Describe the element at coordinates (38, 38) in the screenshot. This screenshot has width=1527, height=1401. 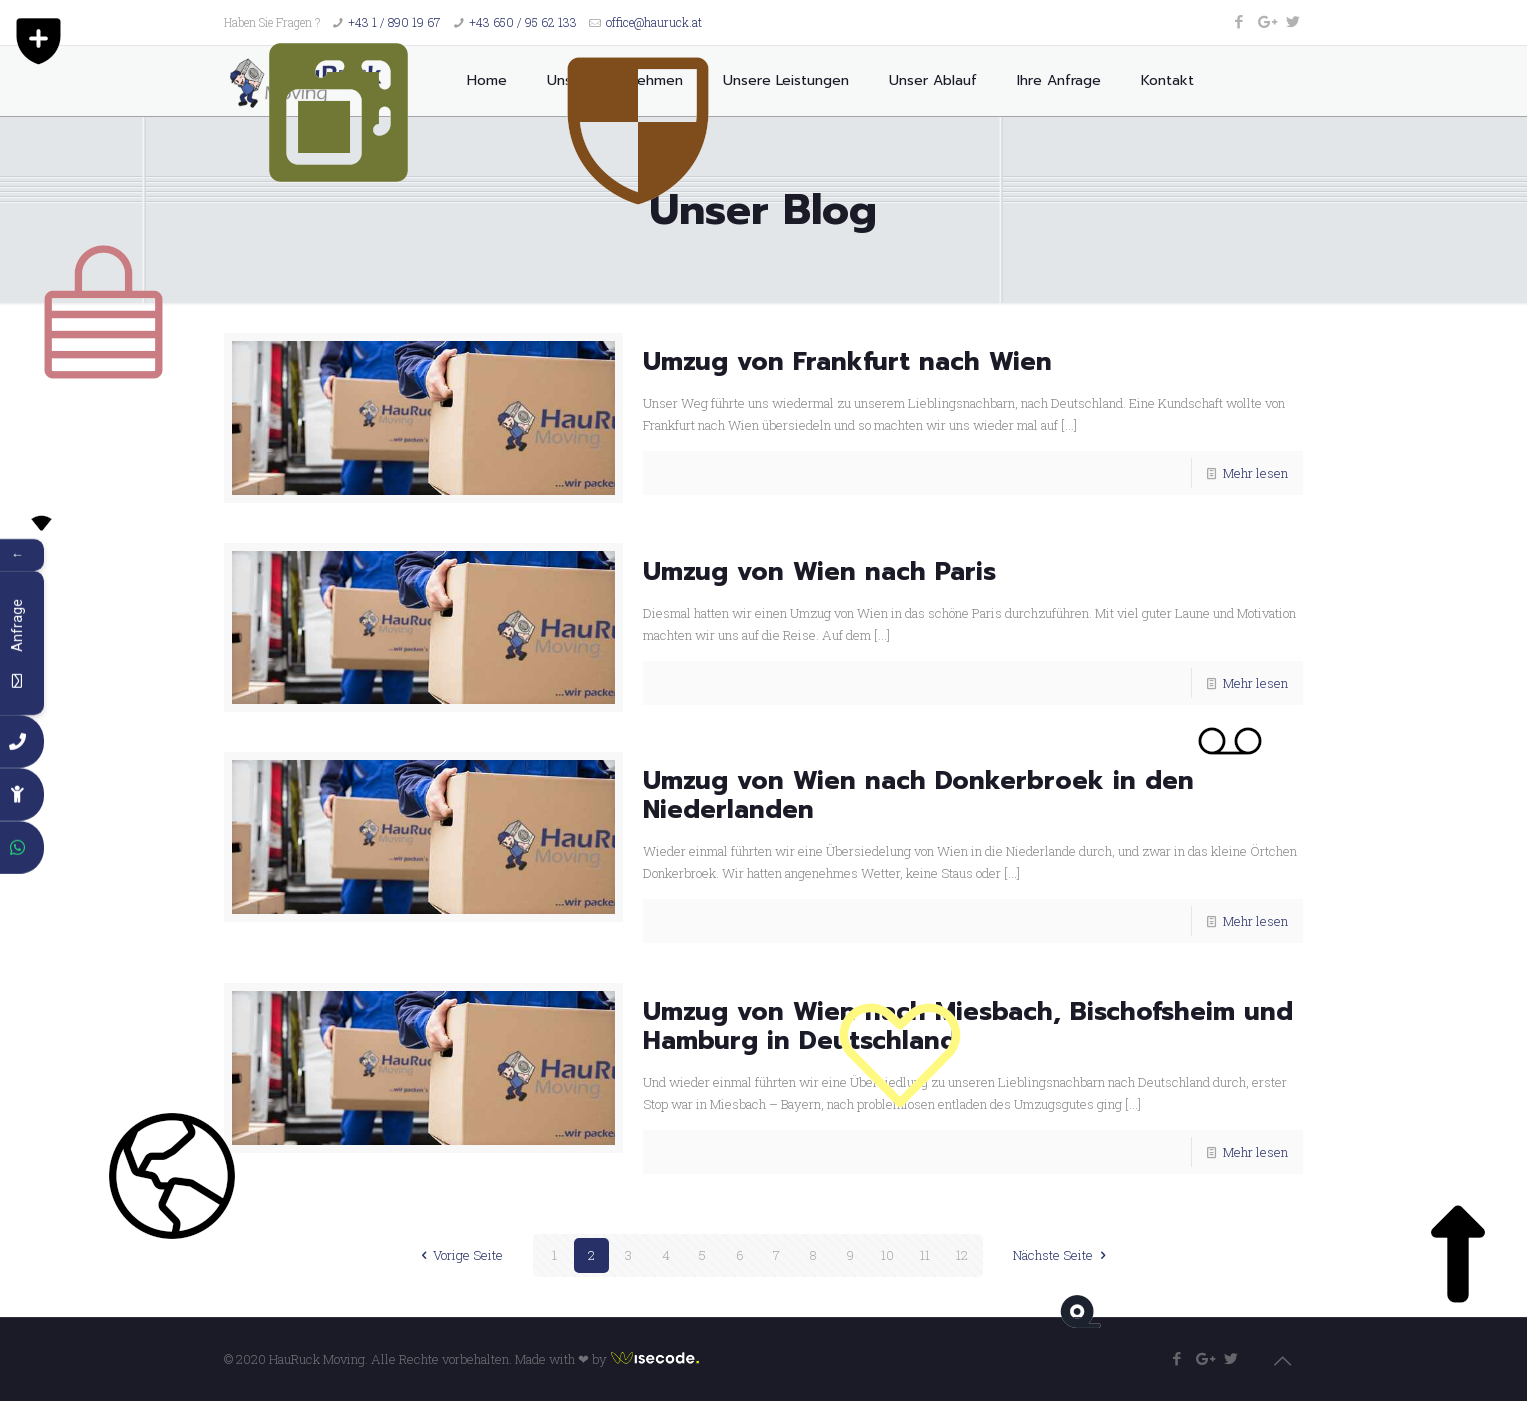
I see `add new security protection` at that location.